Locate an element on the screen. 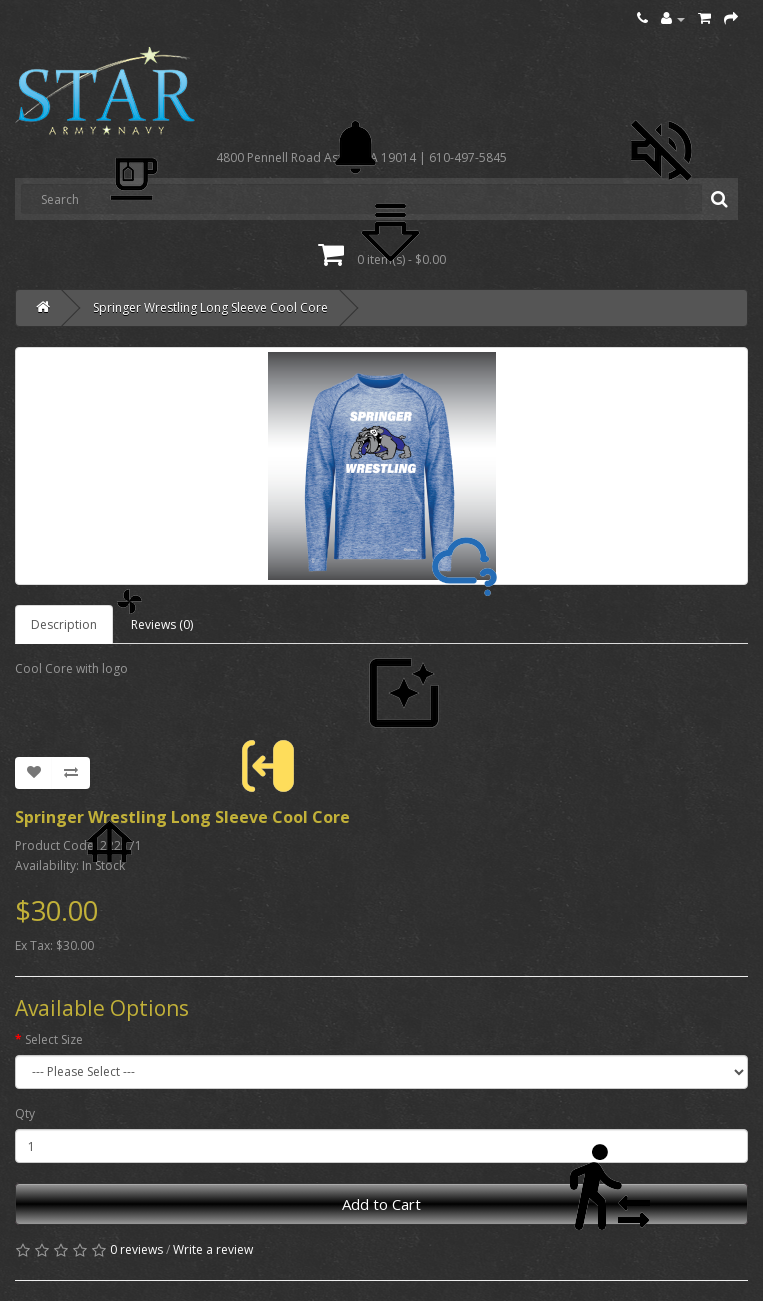  transfer between transit lines or platforms is located at coordinates (610, 1186).